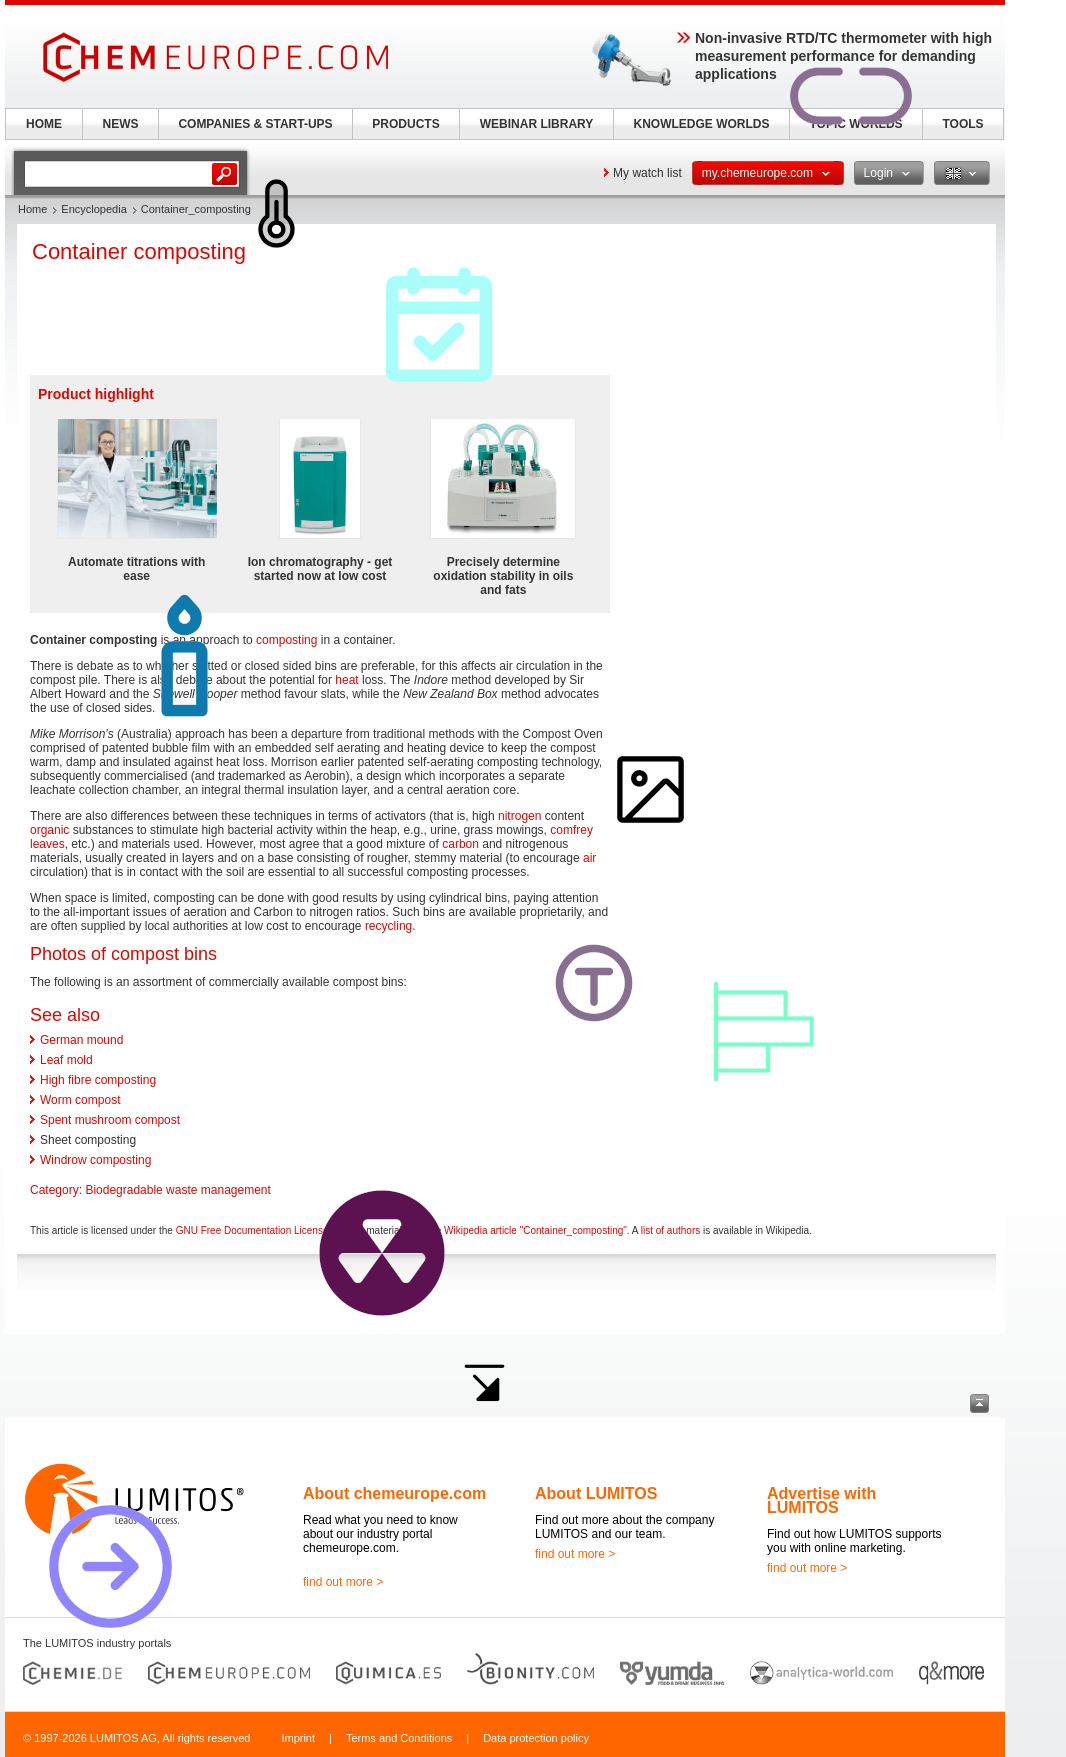 The width and height of the screenshot is (1066, 1757). Describe the element at coordinates (650, 789) in the screenshot. I see `view image or photo` at that location.